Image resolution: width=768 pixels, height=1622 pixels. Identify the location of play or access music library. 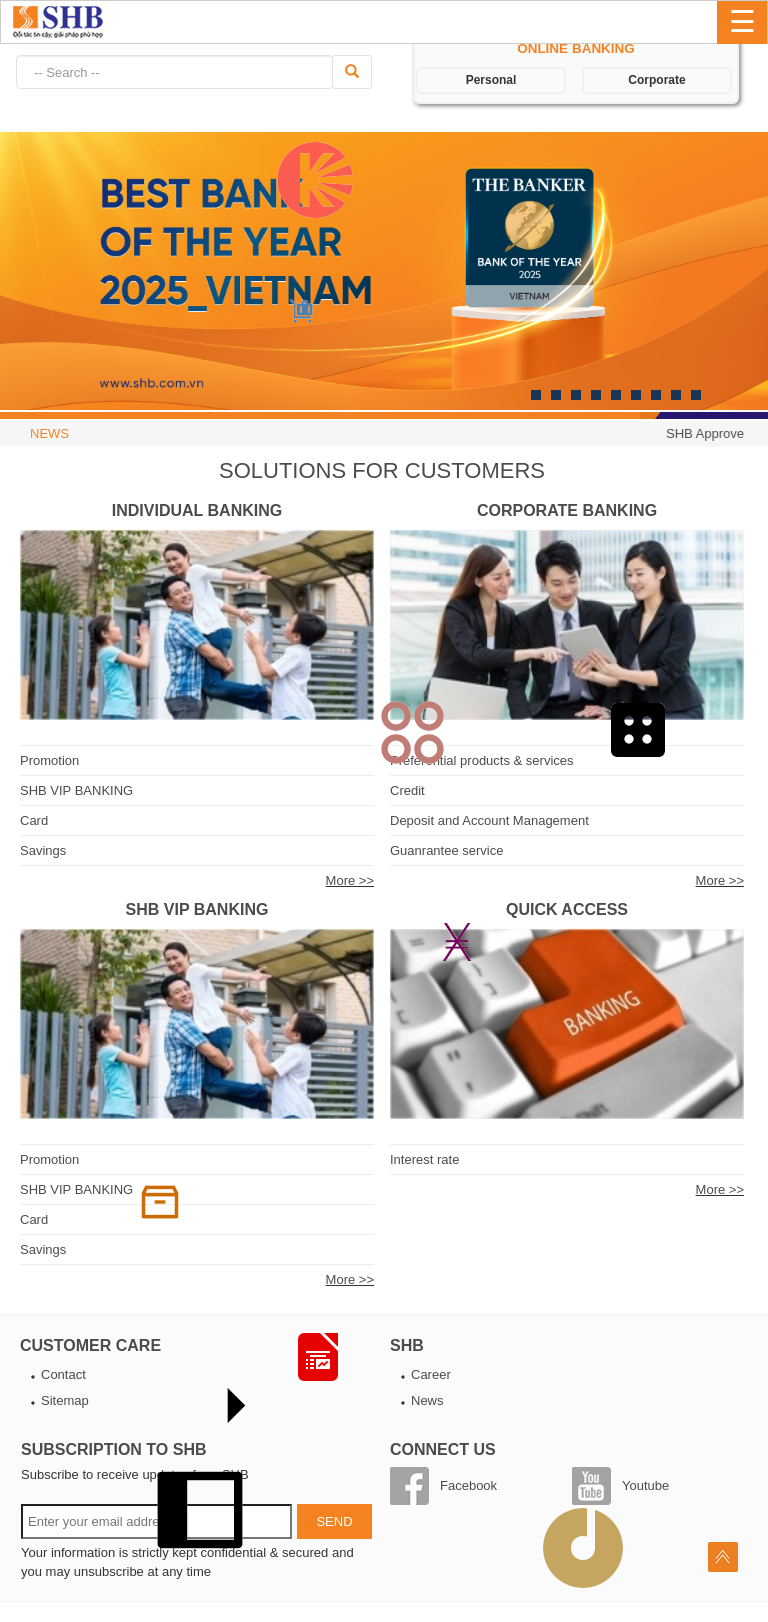
(583, 1548).